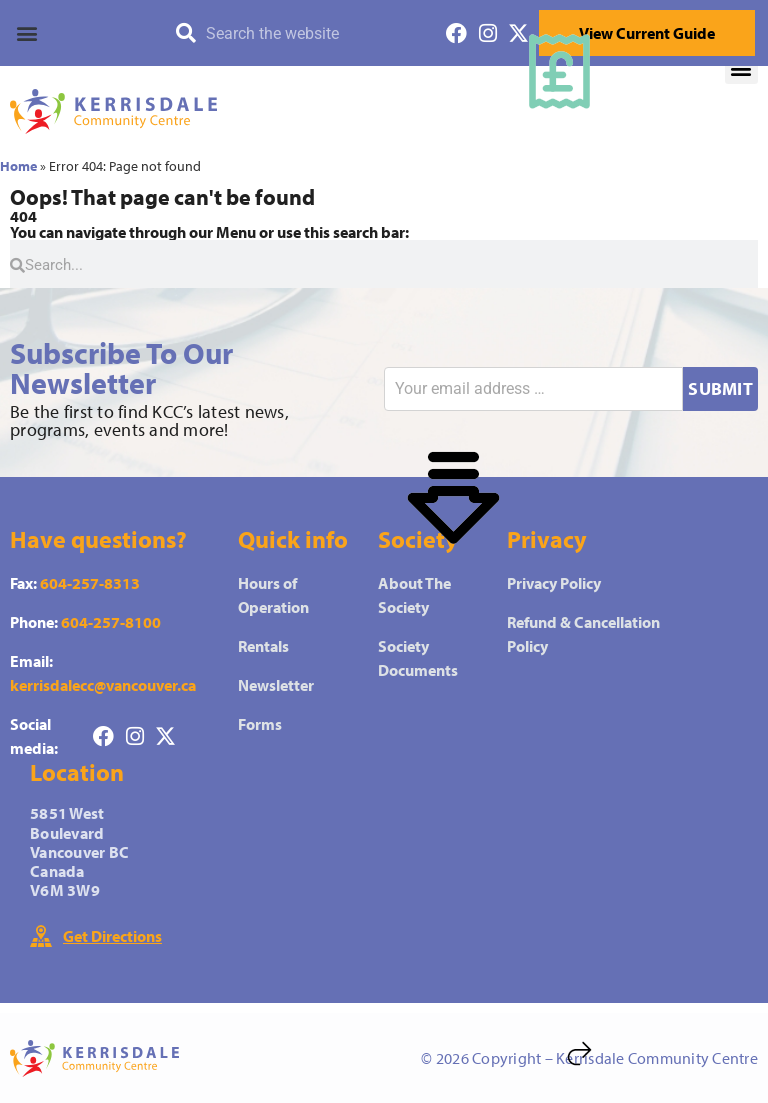 The image size is (768, 1103). What do you see at coordinates (579, 1053) in the screenshot?
I see `redo last action` at bounding box center [579, 1053].